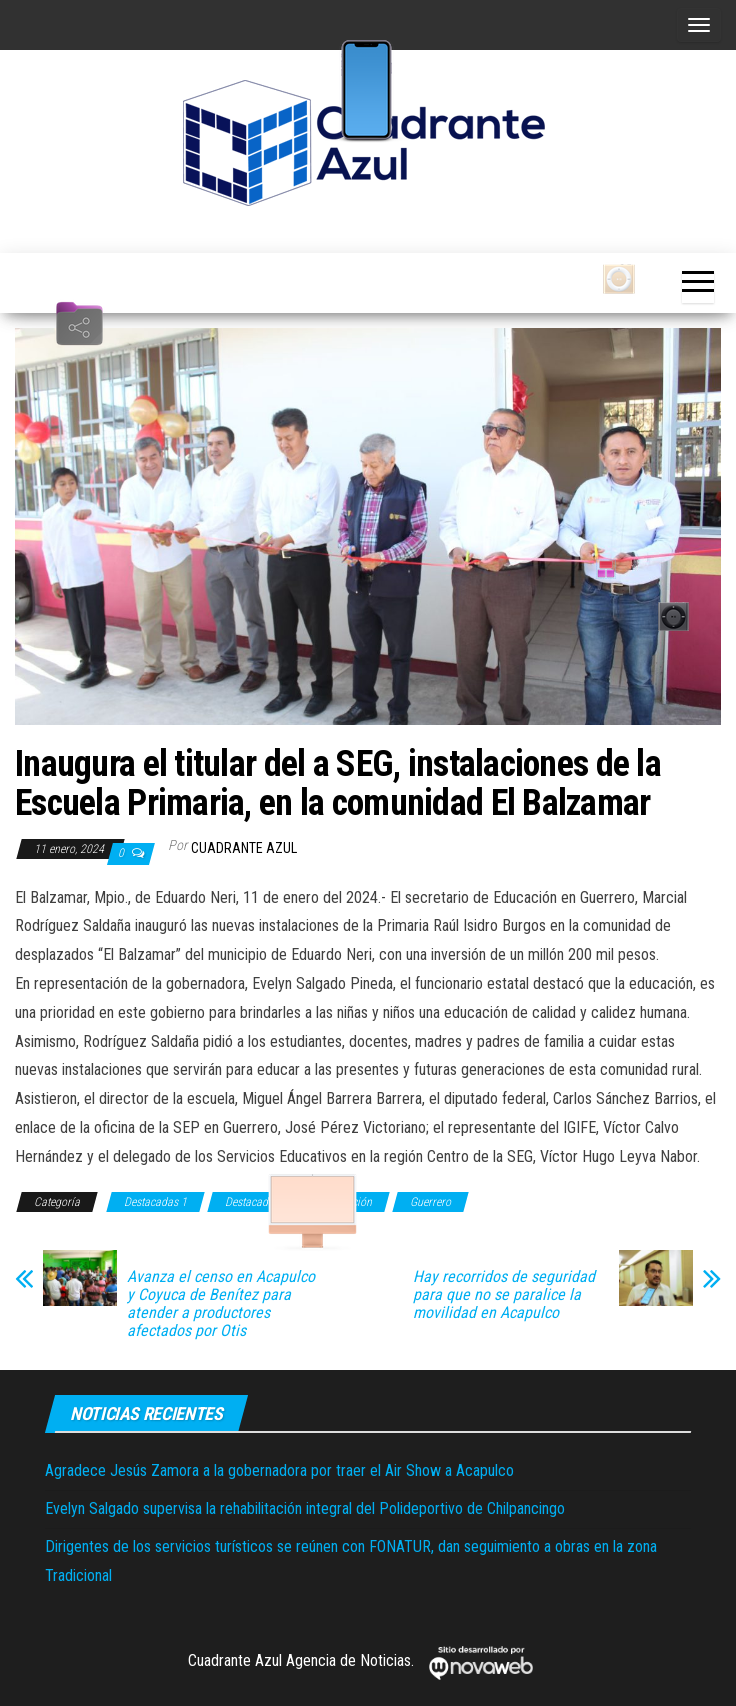  I want to click on open your public shared folder, so click(79, 323).